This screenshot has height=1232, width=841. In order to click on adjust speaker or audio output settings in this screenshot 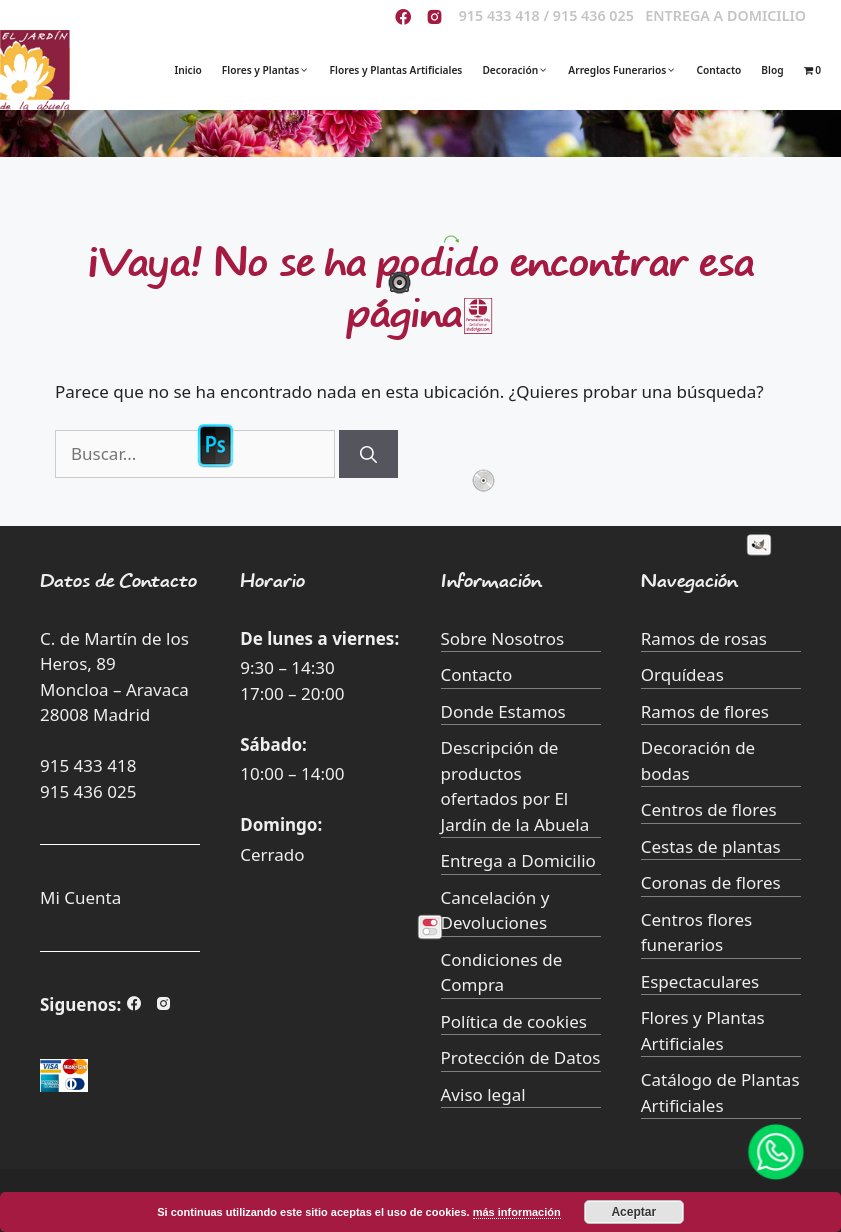, I will do `click(399, 282)`.